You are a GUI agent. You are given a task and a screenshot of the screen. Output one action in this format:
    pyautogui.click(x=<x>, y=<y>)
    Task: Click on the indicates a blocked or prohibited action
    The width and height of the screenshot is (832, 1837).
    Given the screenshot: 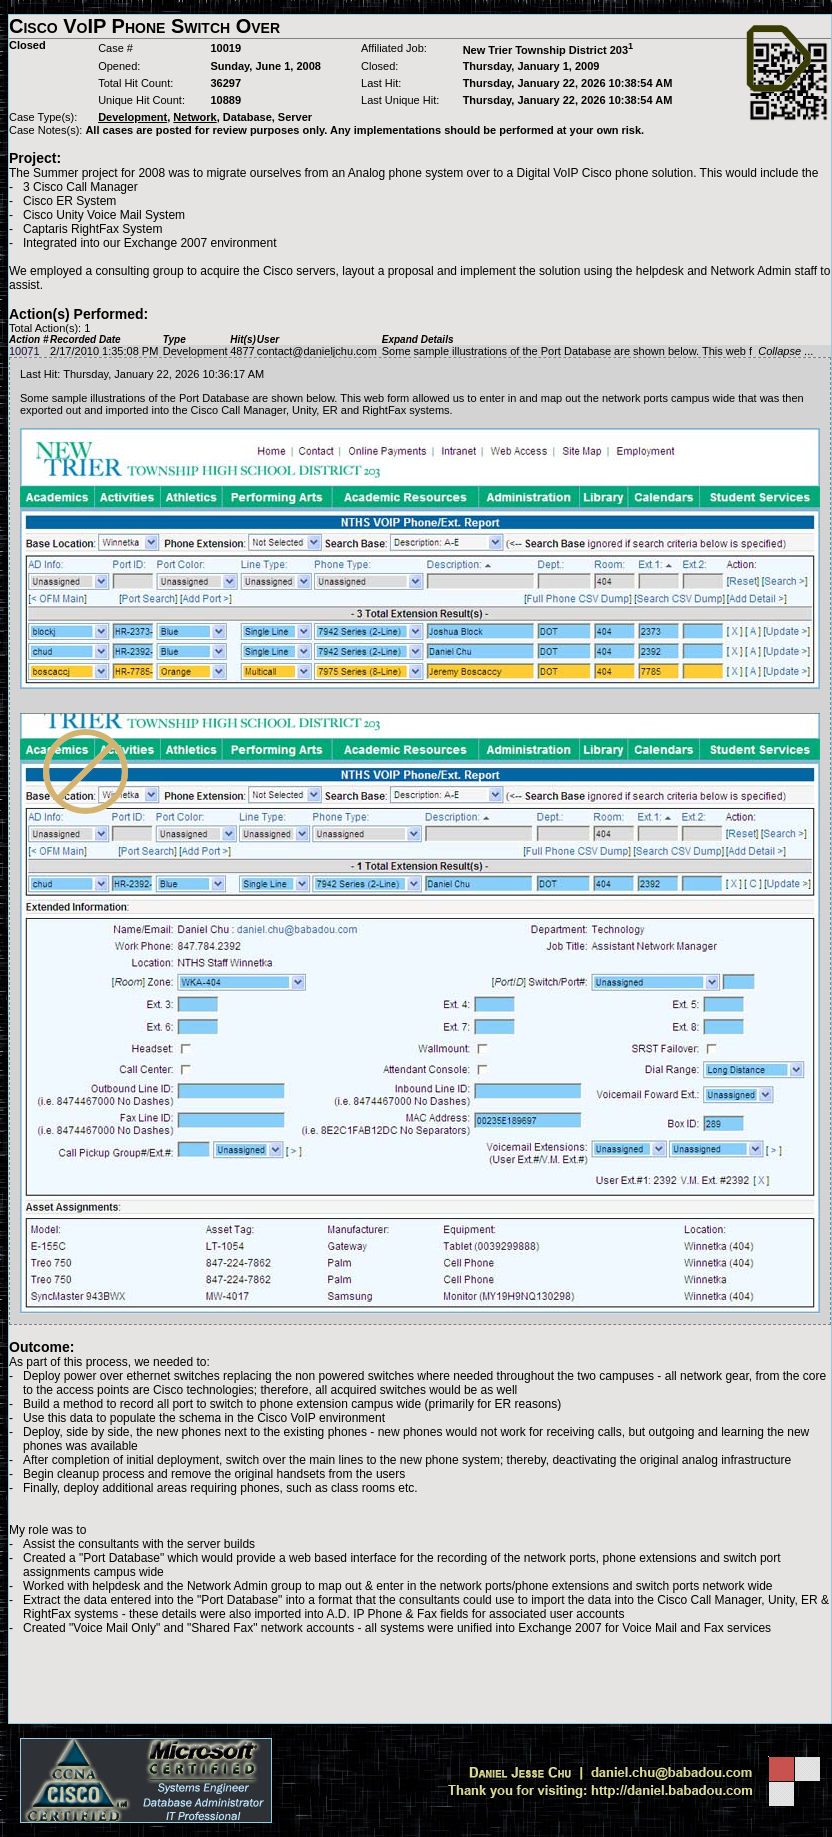 What is the action you would take?
    pyautogui.click(x=85, y=771)
    